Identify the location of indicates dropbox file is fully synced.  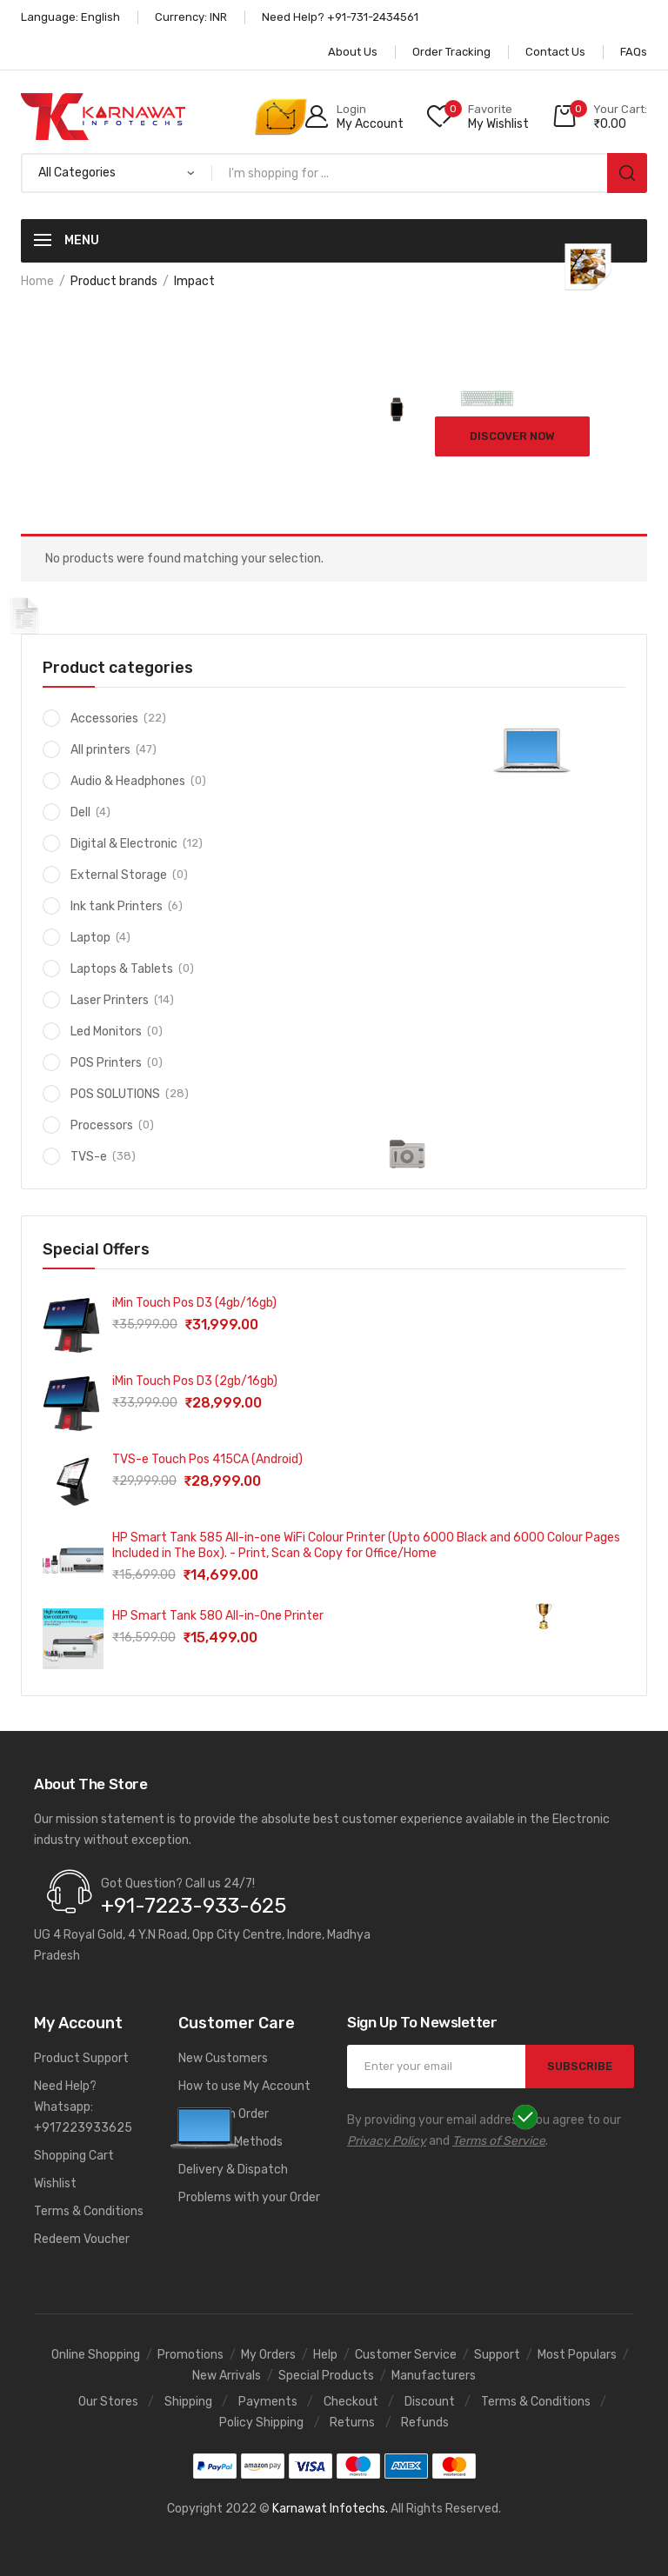
(525, 2117).